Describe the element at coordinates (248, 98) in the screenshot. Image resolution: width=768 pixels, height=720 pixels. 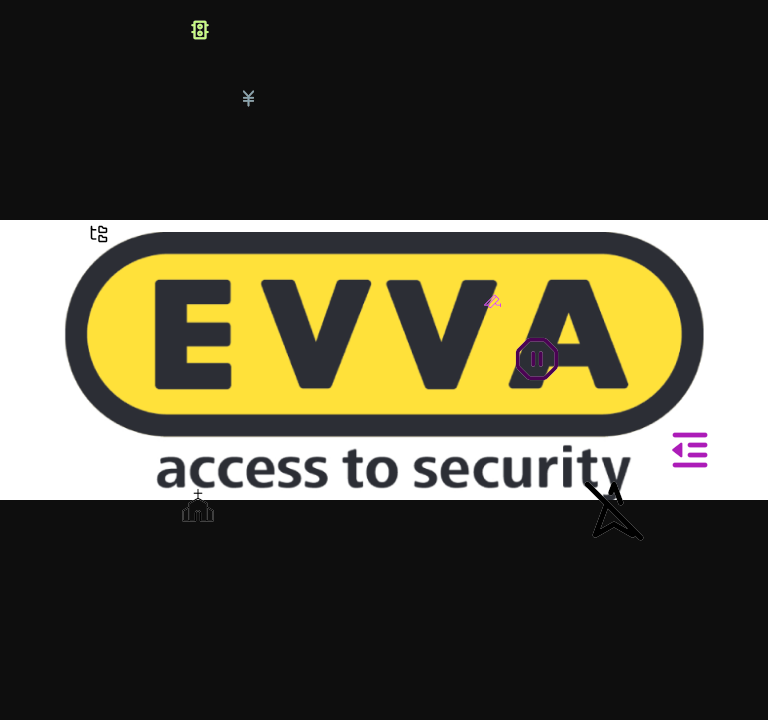
I see `view prices in japanese yen` at that location.